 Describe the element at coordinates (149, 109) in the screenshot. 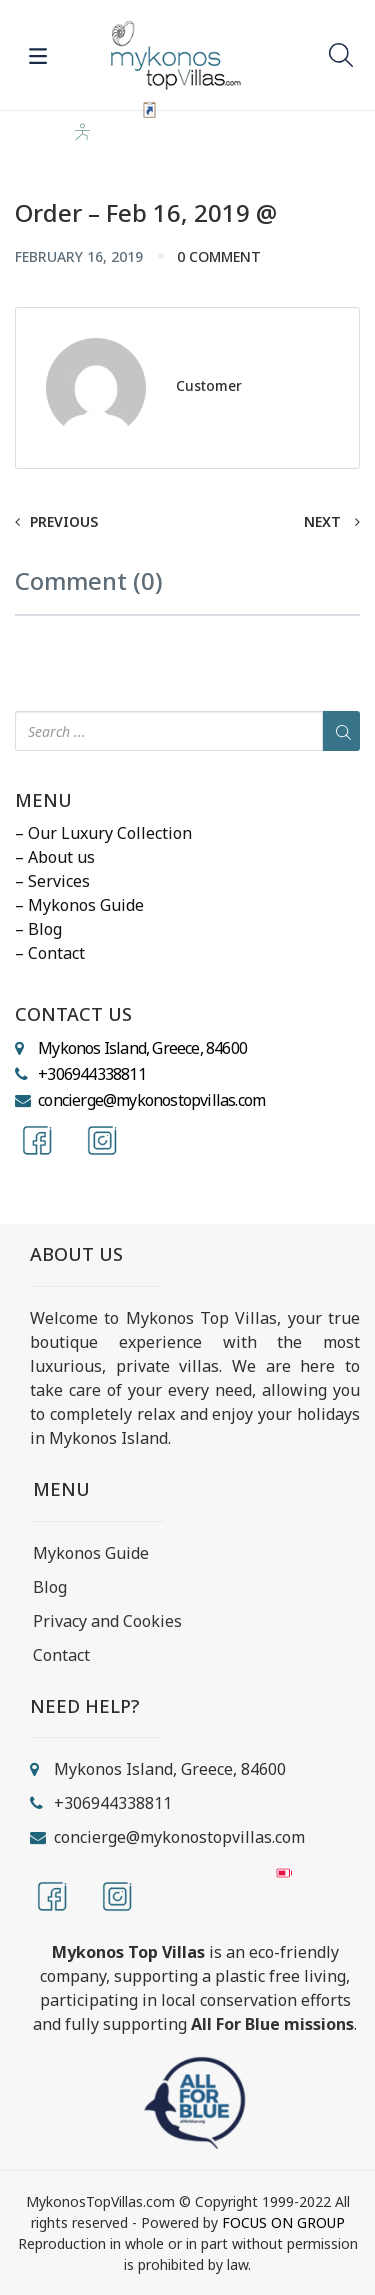

I see `clipboard containing a shortcut or alias` at that location.